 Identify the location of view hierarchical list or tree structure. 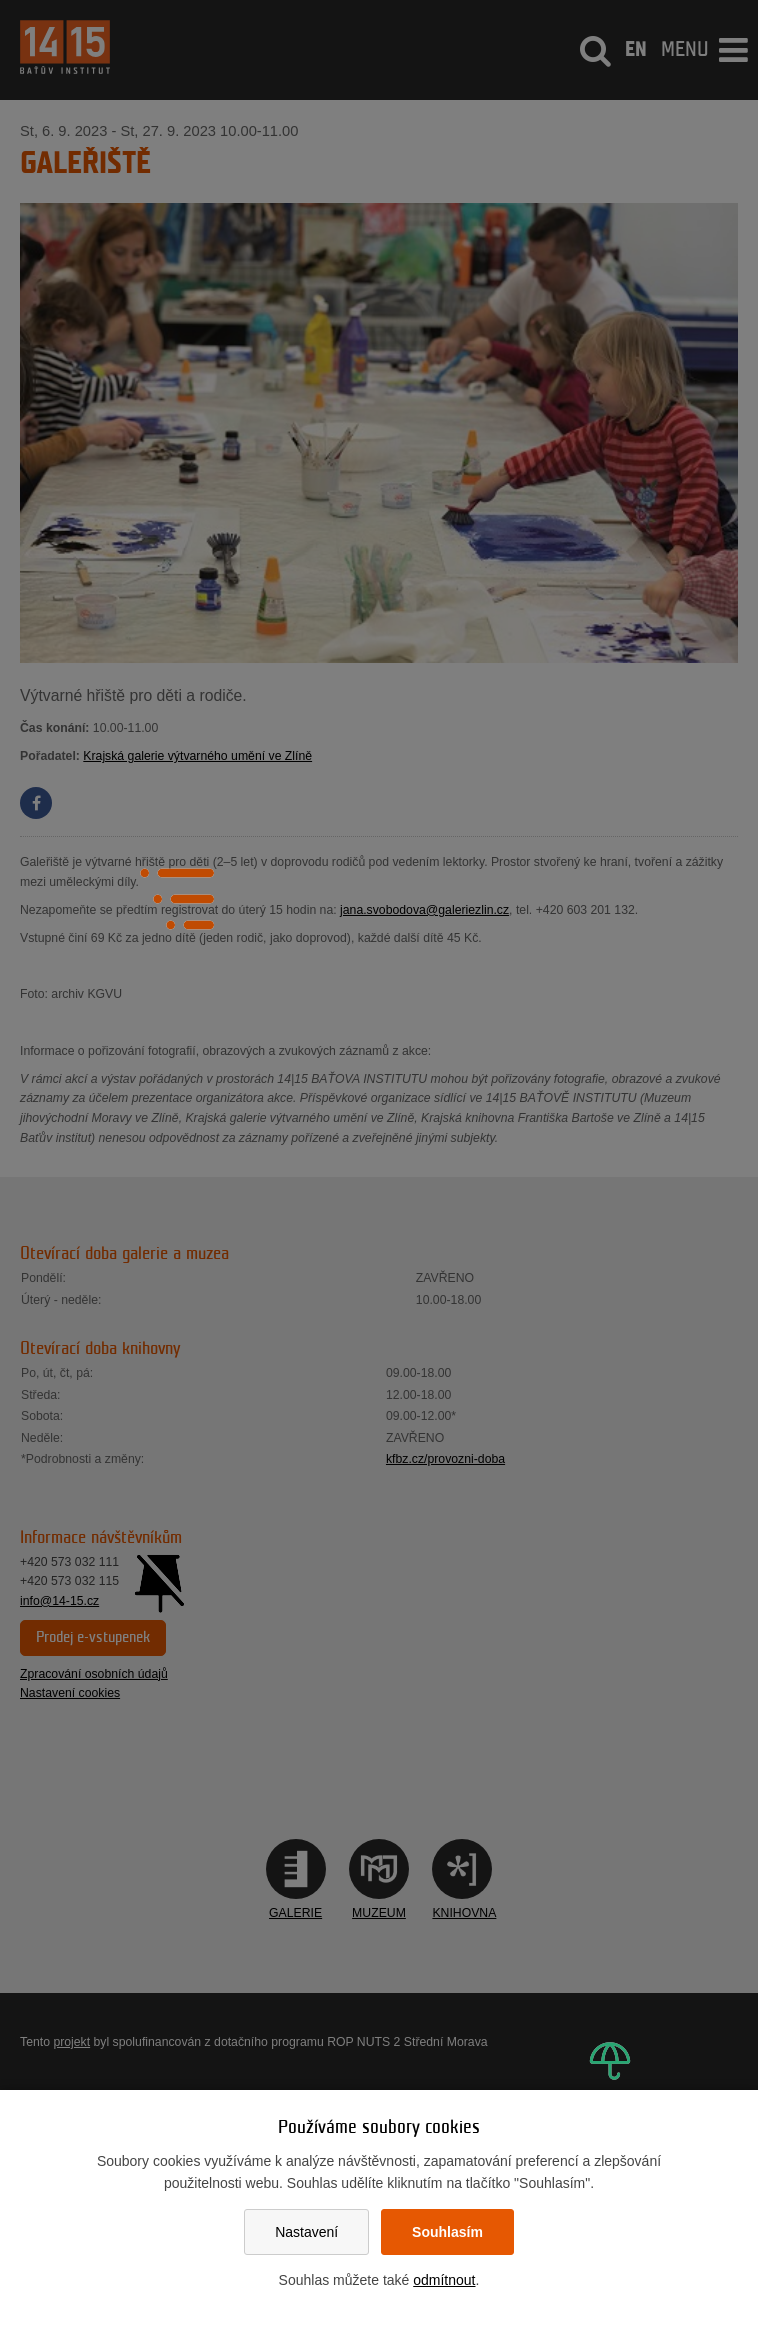
(175, 899).